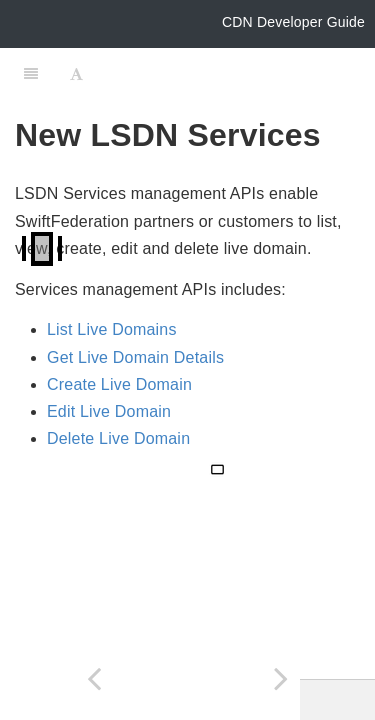  Describe the element at coordinates (217, 469) in the screenshot. I see `crop image to landscape orientation` at that location.